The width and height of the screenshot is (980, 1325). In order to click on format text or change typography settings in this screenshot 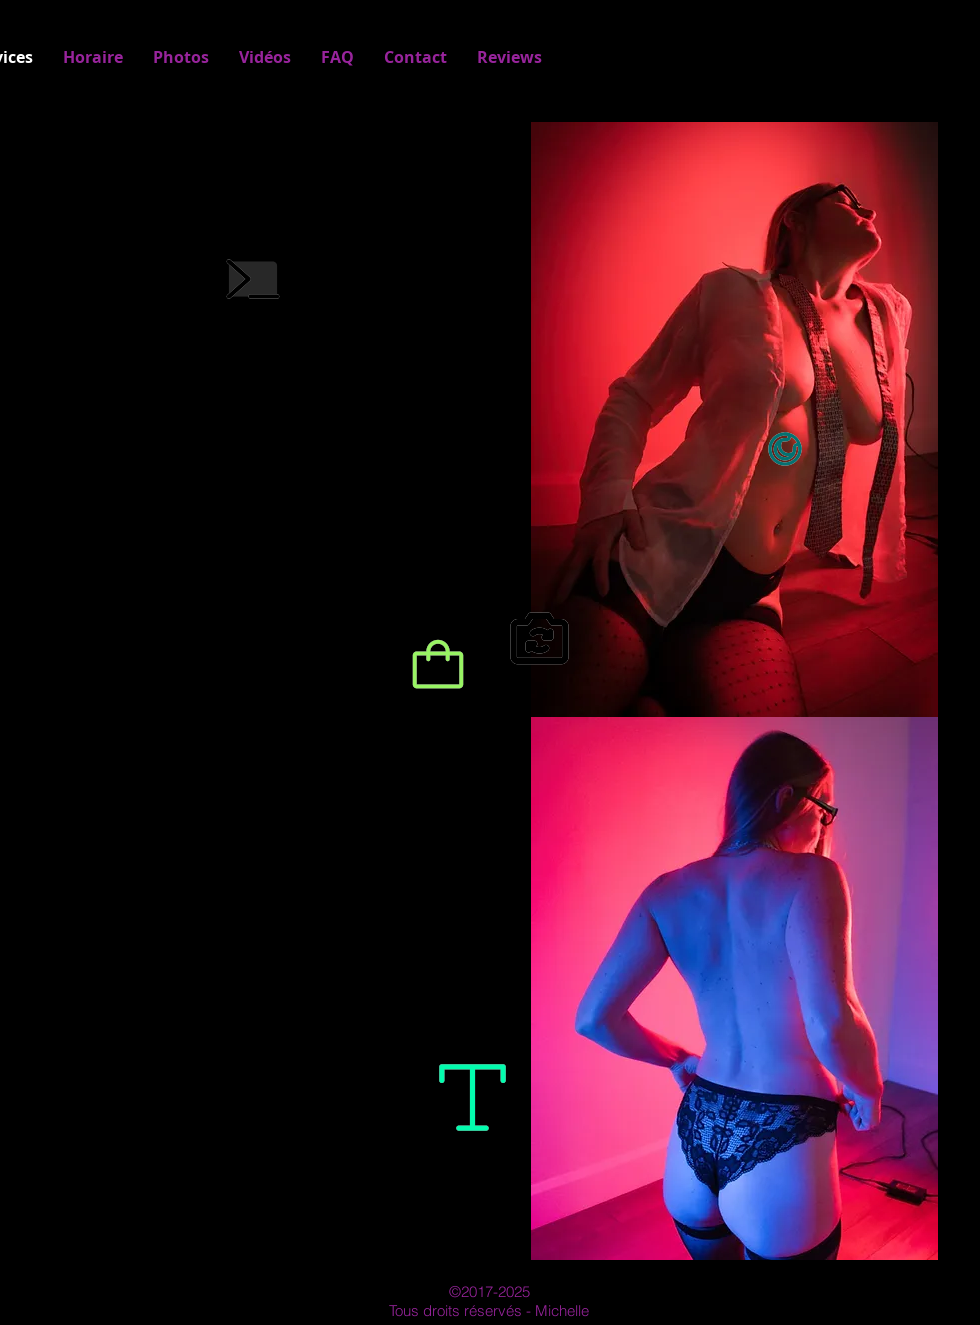, I will do `click(472, 1097)`.